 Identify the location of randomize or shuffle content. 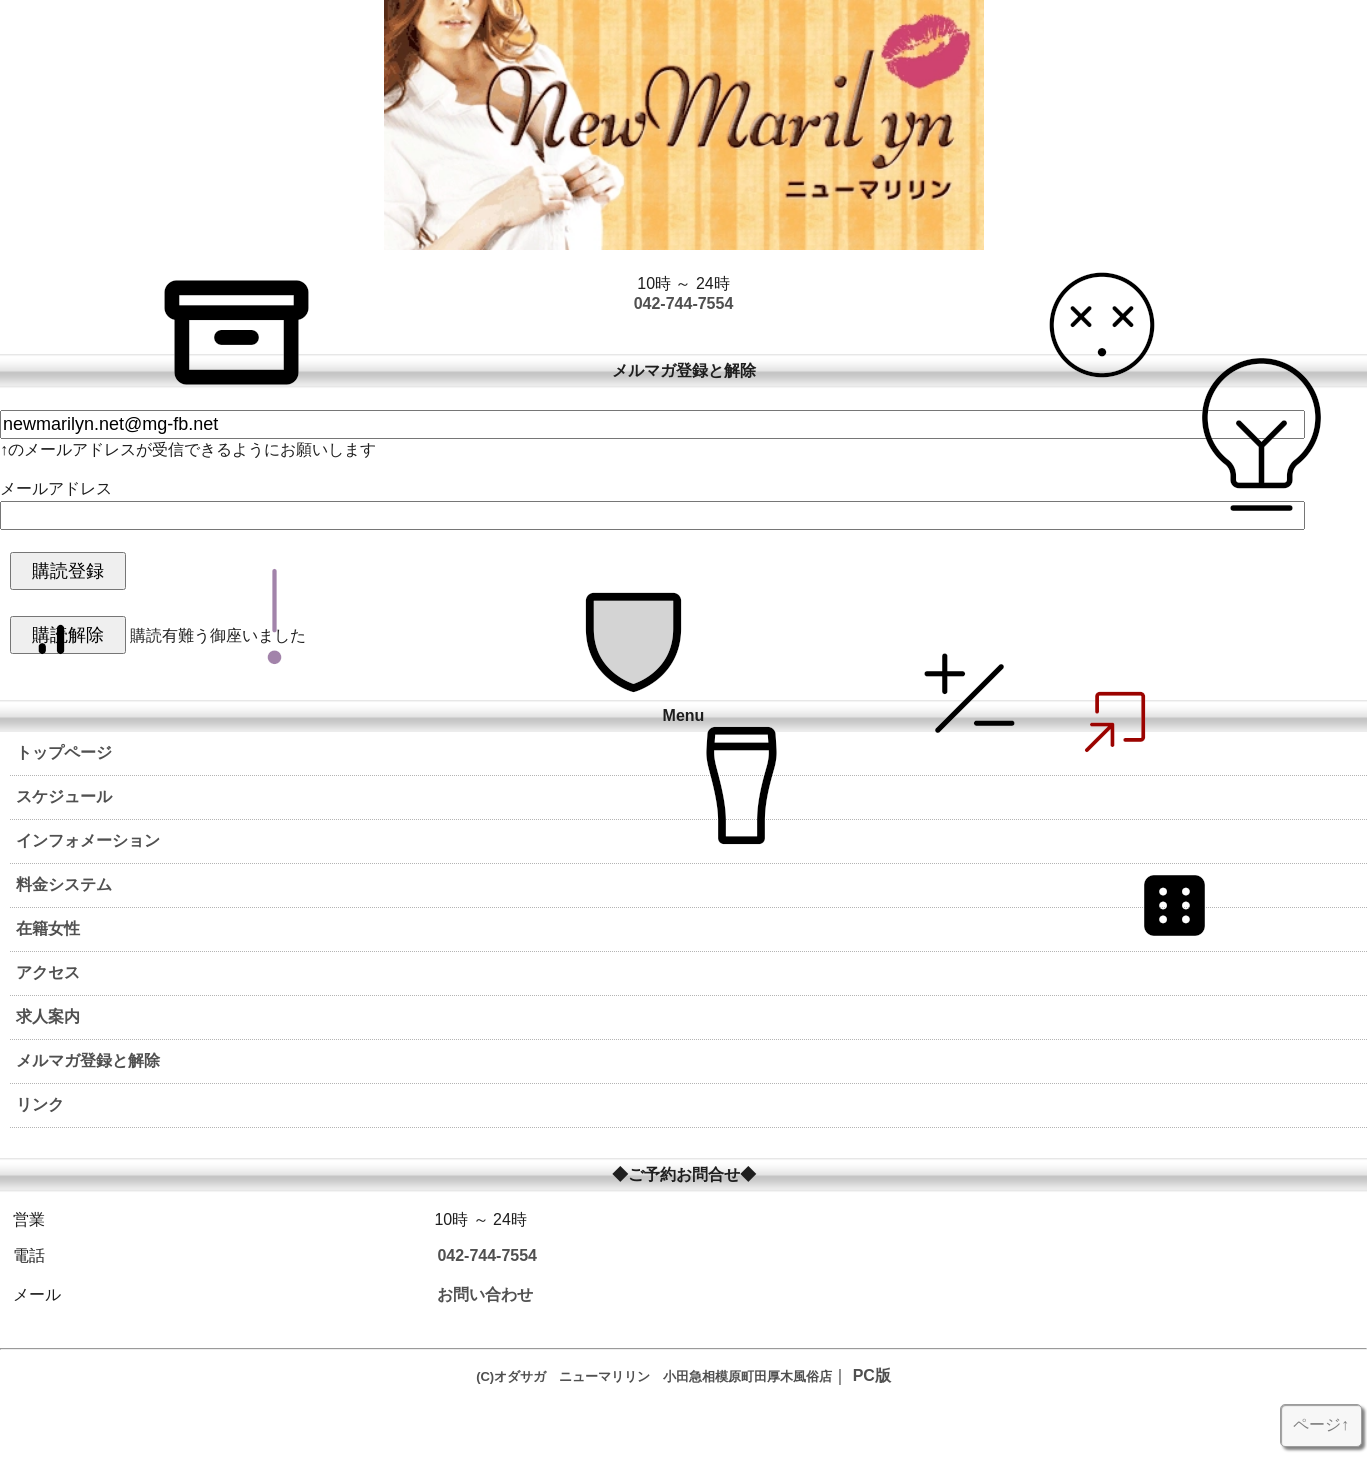
(1174, 905).